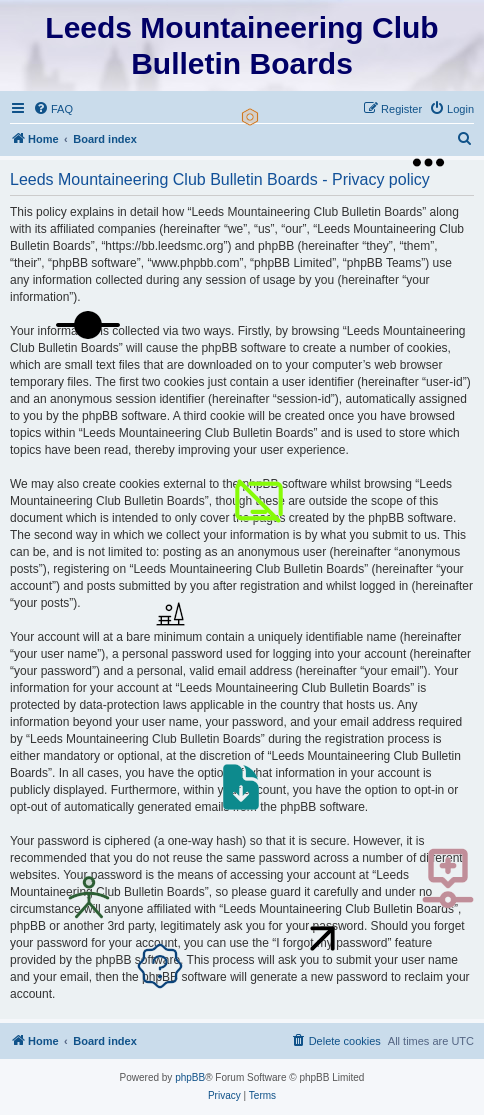 This screenshot has height=1115, width=484. What do you see at coordinates (170, 615) in the screenshot?
I see `view nearby parks` at bounding box center [170, 615].